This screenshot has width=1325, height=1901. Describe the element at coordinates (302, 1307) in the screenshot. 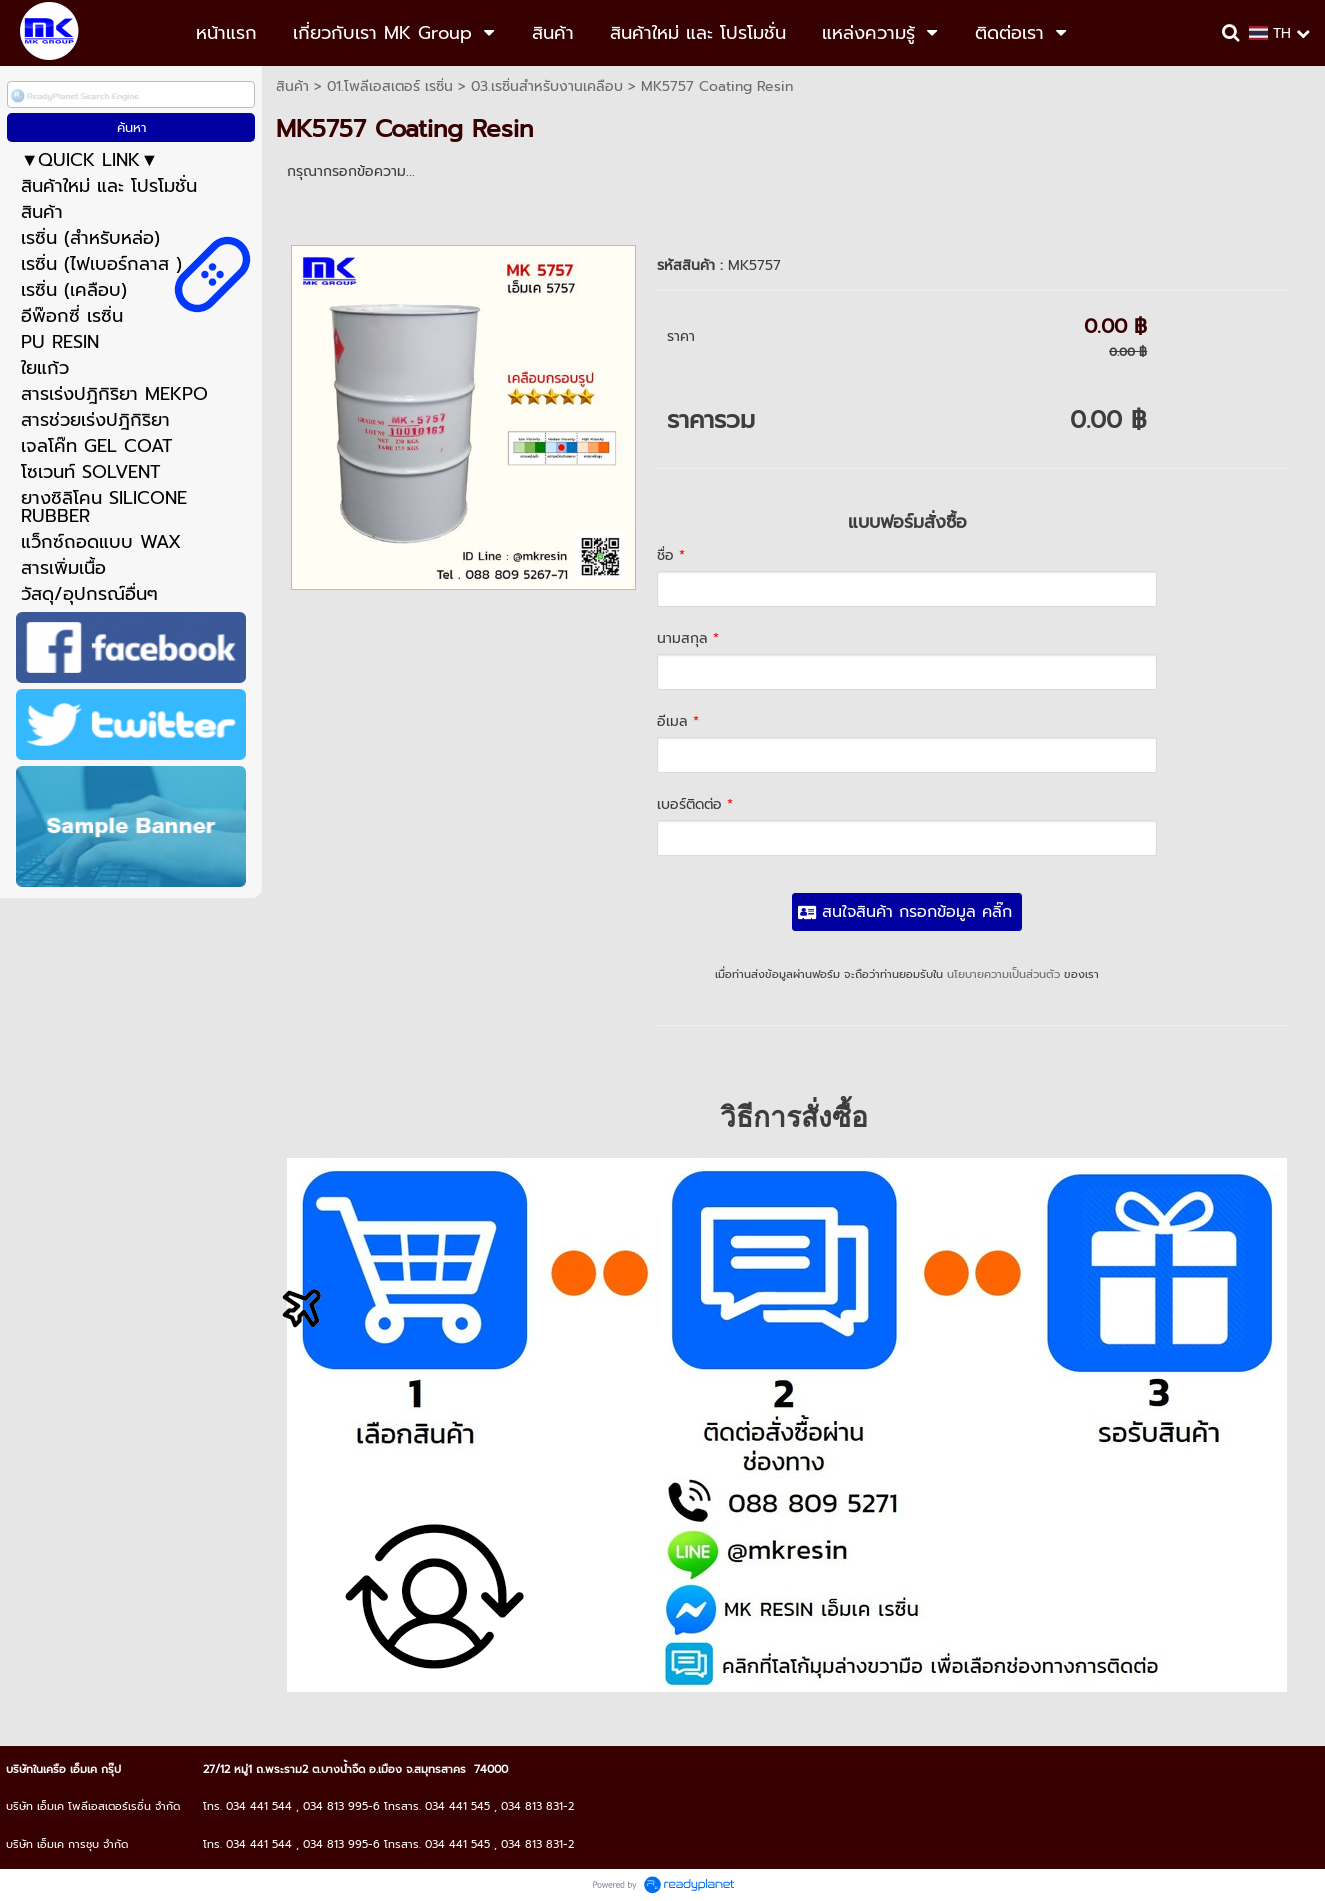

I see `enable airplane mode` at that location.